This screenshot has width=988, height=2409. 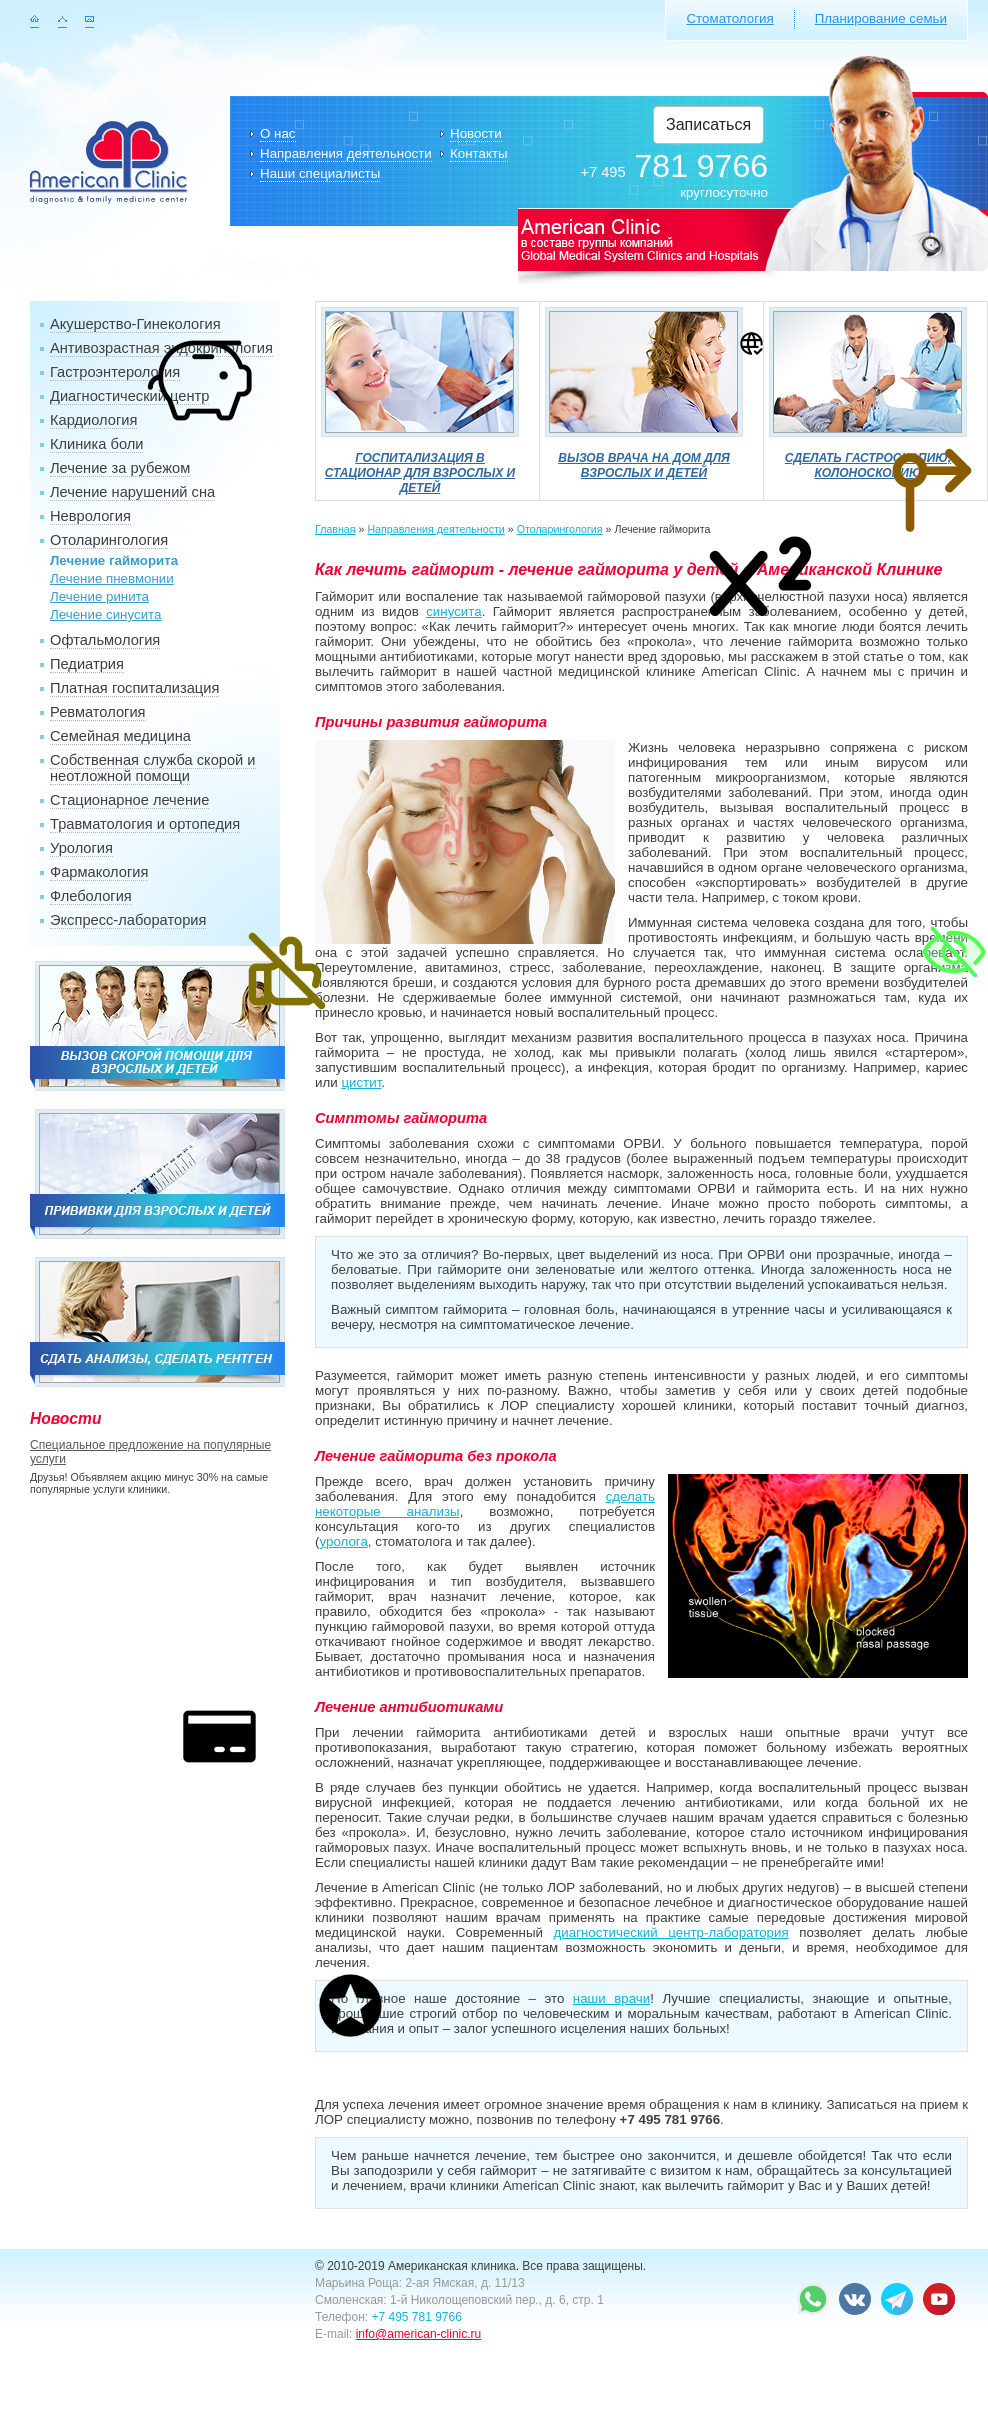 What do you see at coordinates (287, 971) in the screenshot?
I see `like feature is disabled` at bounding box center [287, 971].